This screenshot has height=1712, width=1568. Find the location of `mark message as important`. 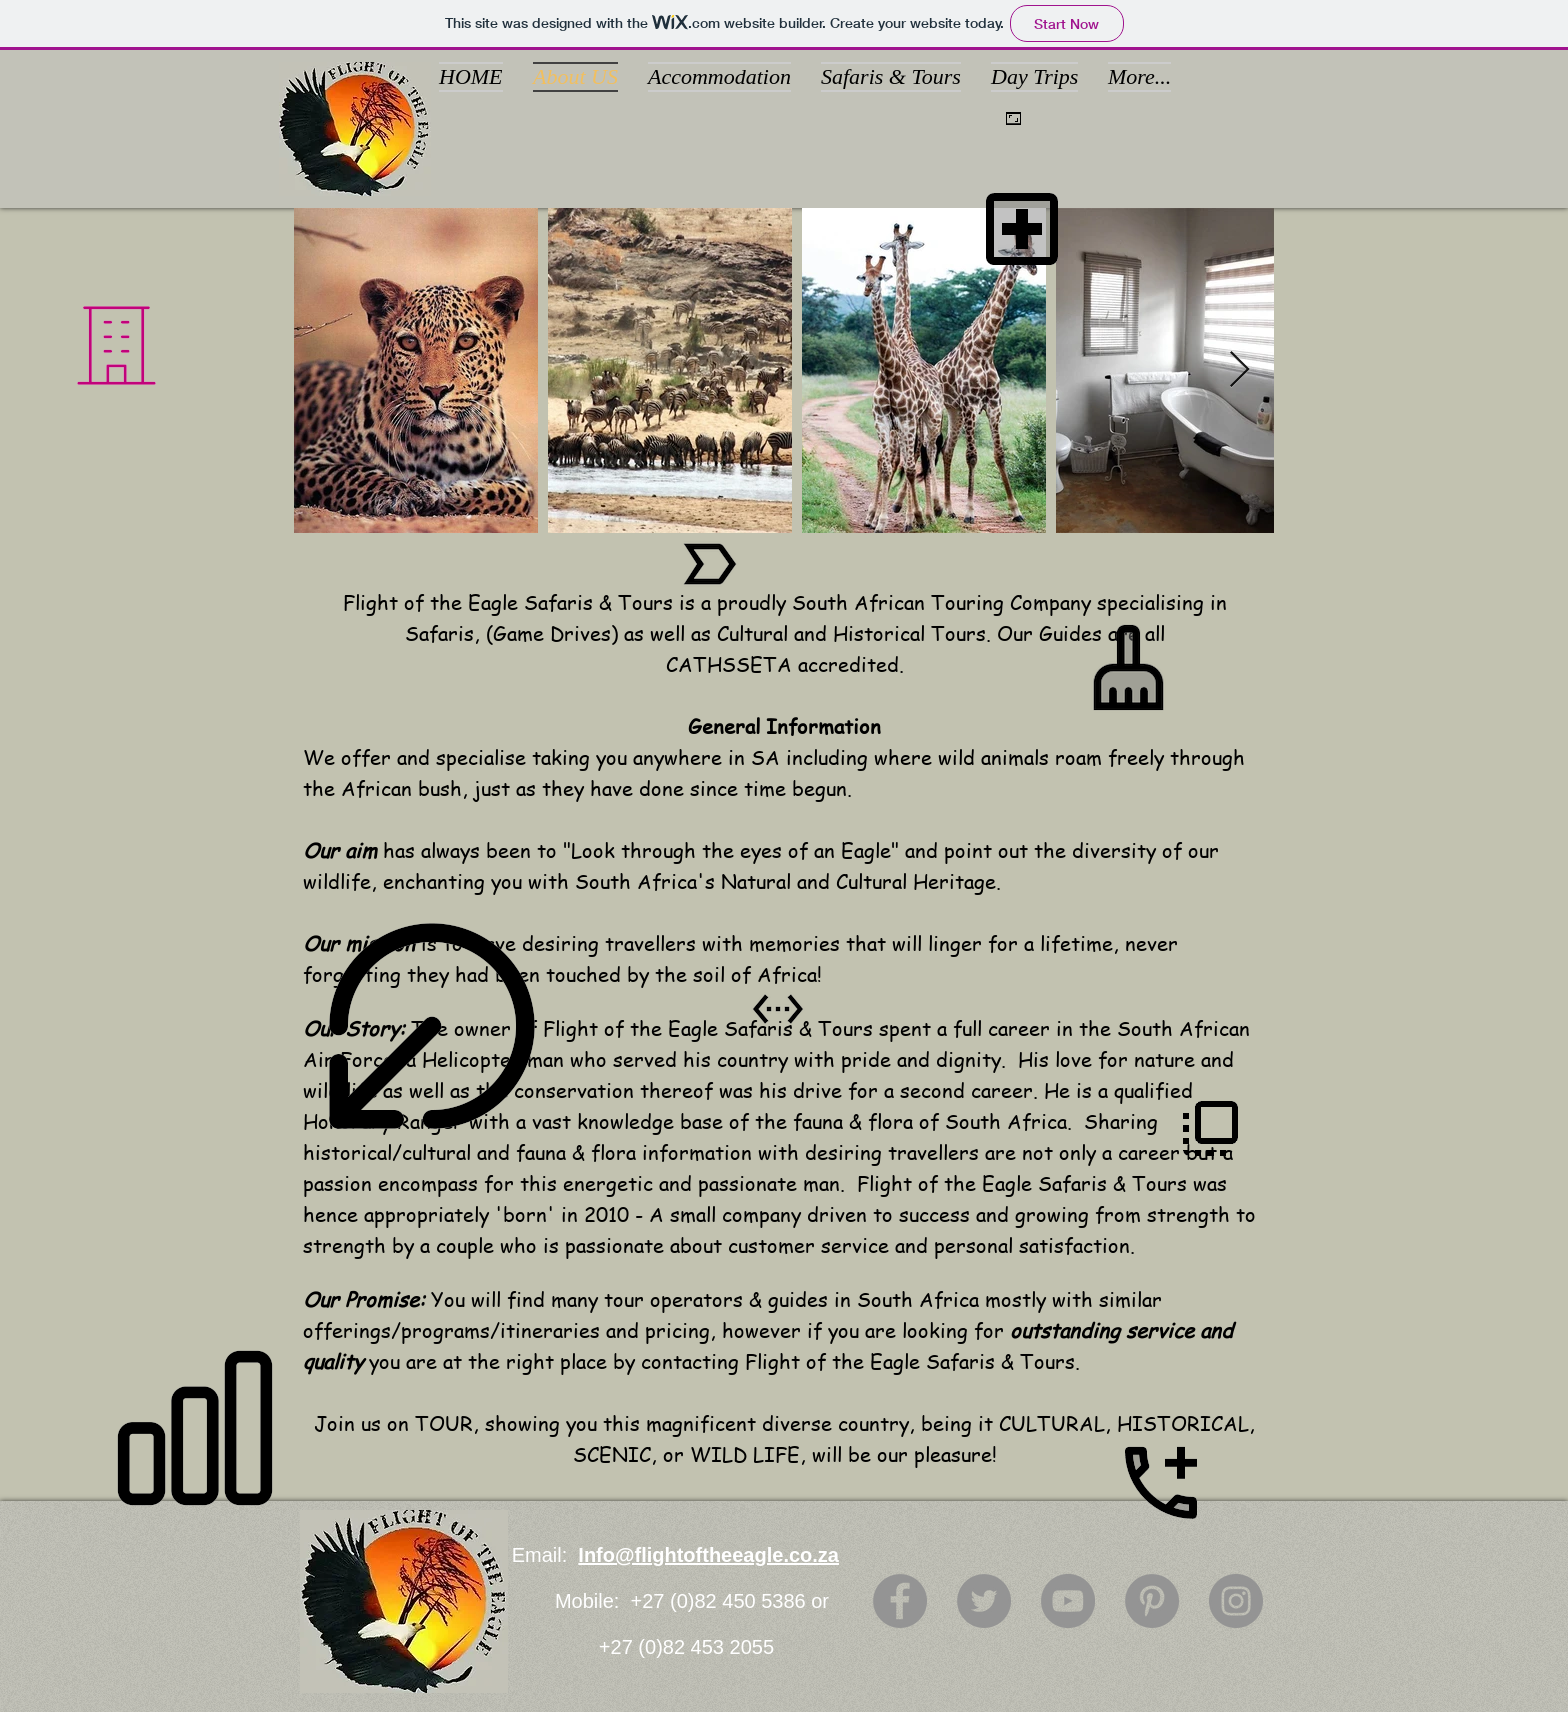

mark message as important is located at coordinates (710, 564).